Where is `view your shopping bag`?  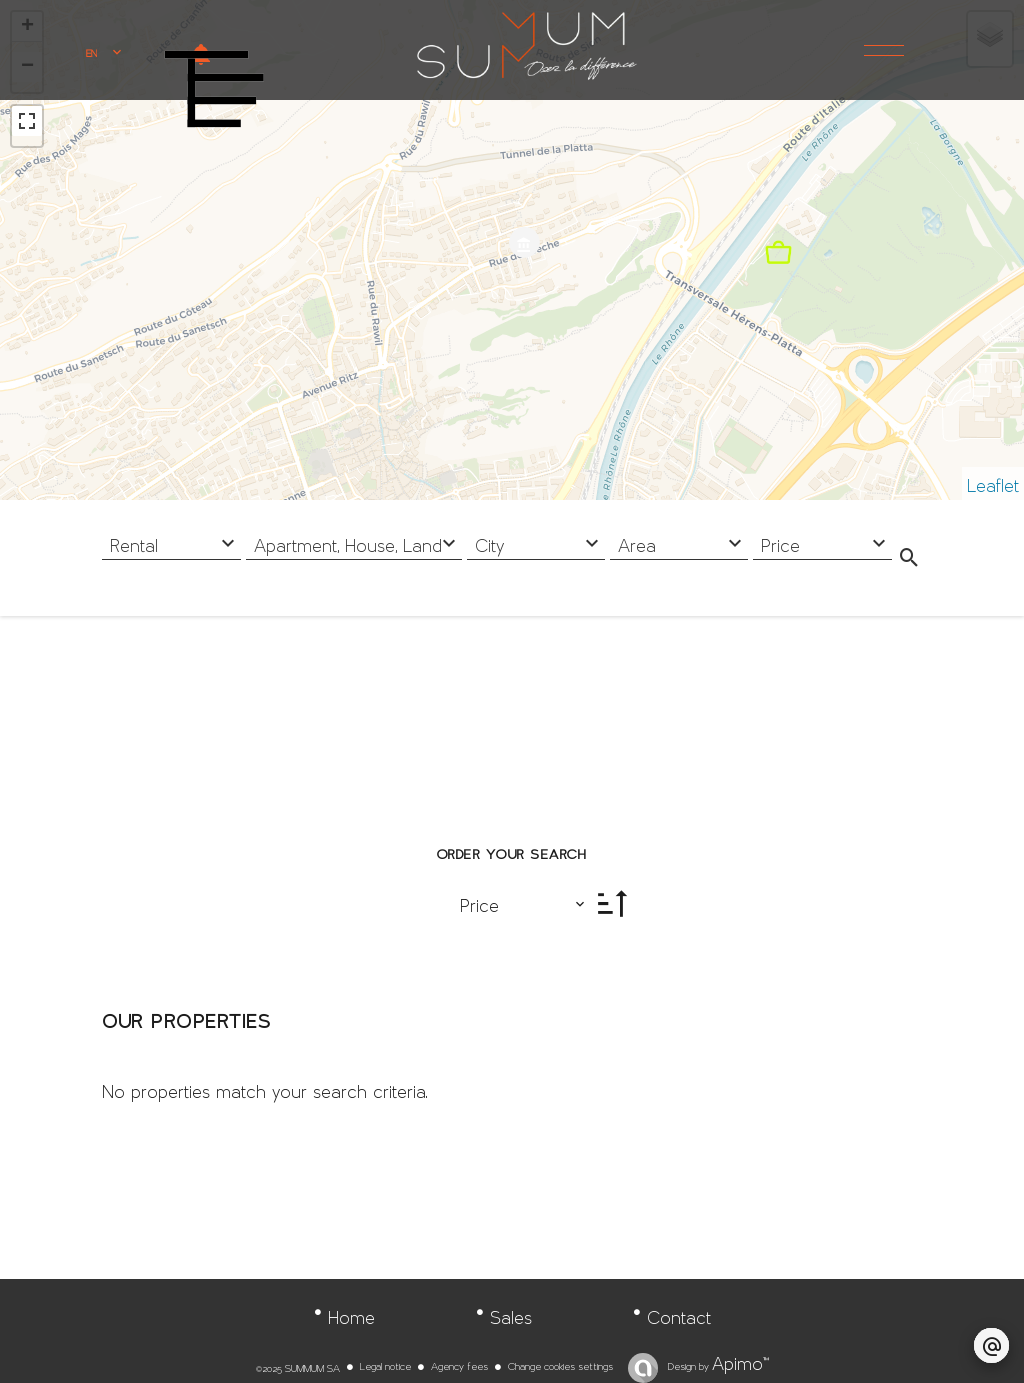 view your shopping bag is located at coordinates (778, 253).